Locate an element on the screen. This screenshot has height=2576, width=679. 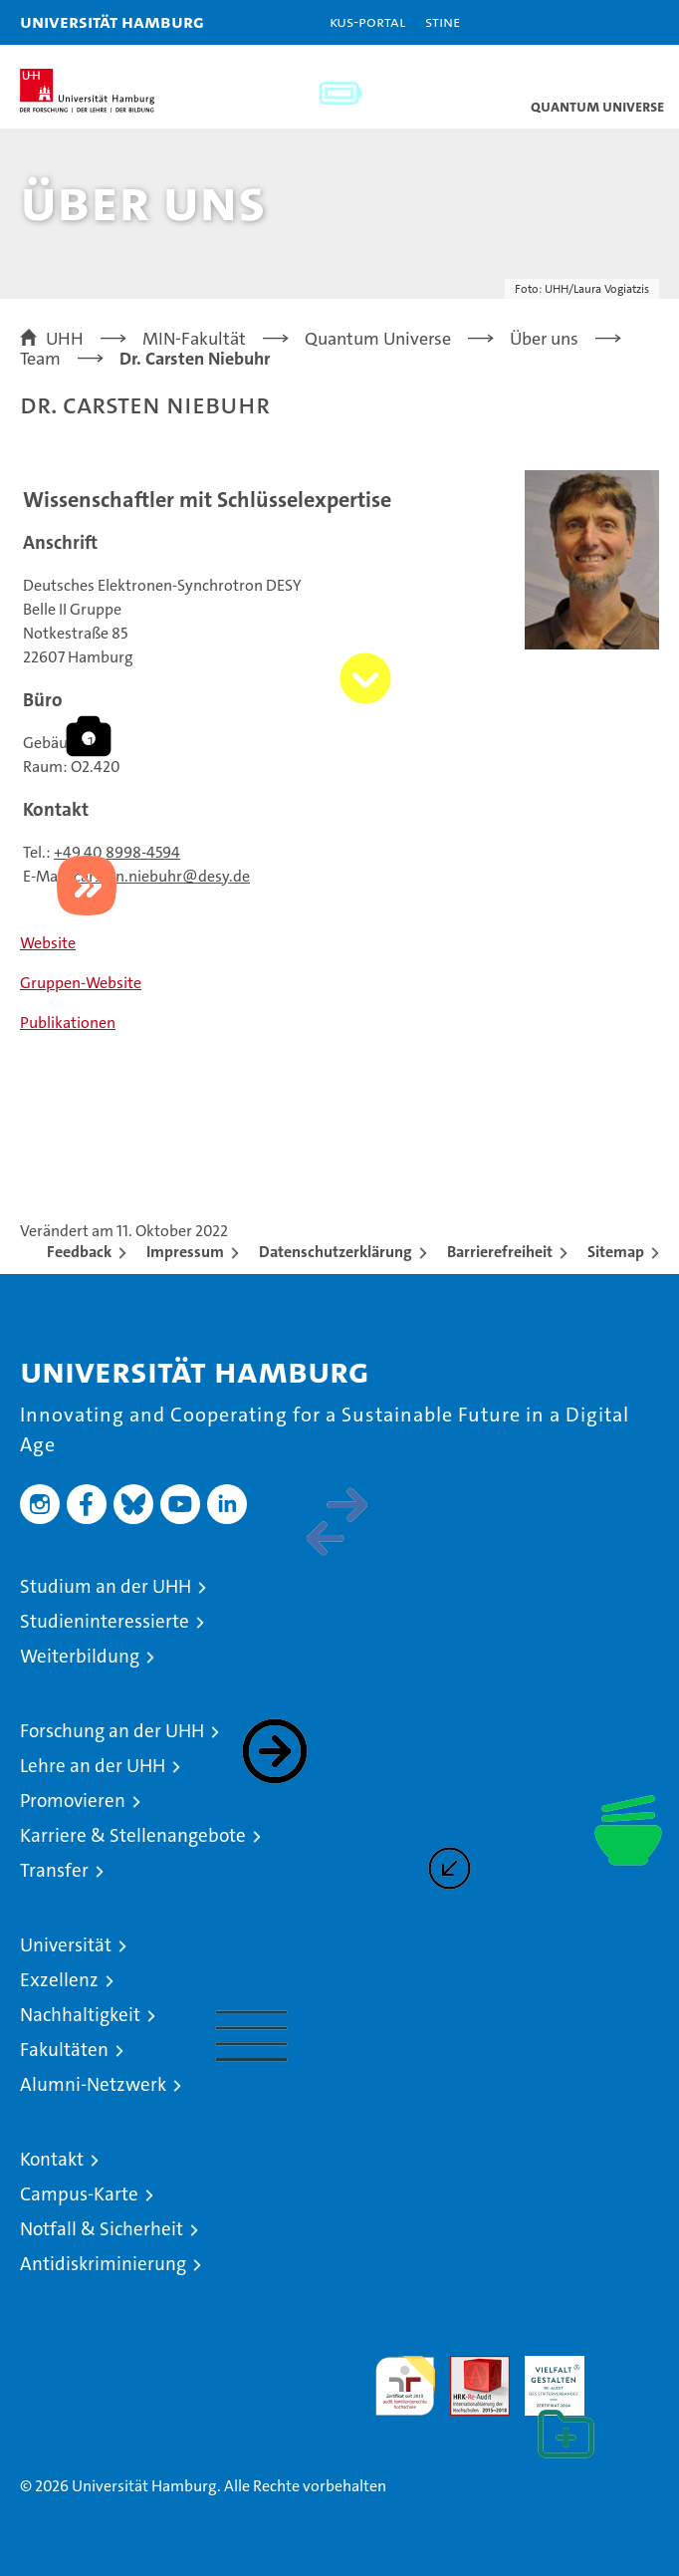
create a new folder is located at coordinates (566, 2435).